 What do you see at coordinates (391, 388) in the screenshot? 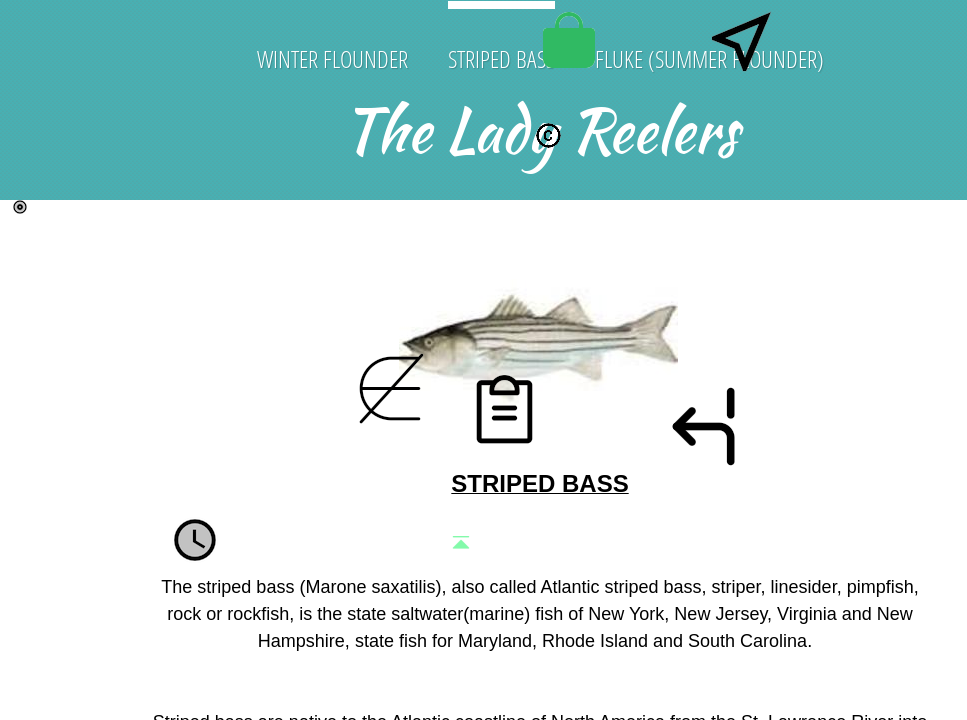
I see `indicates item is not part of a set or group` at bounding box center [391, 388].